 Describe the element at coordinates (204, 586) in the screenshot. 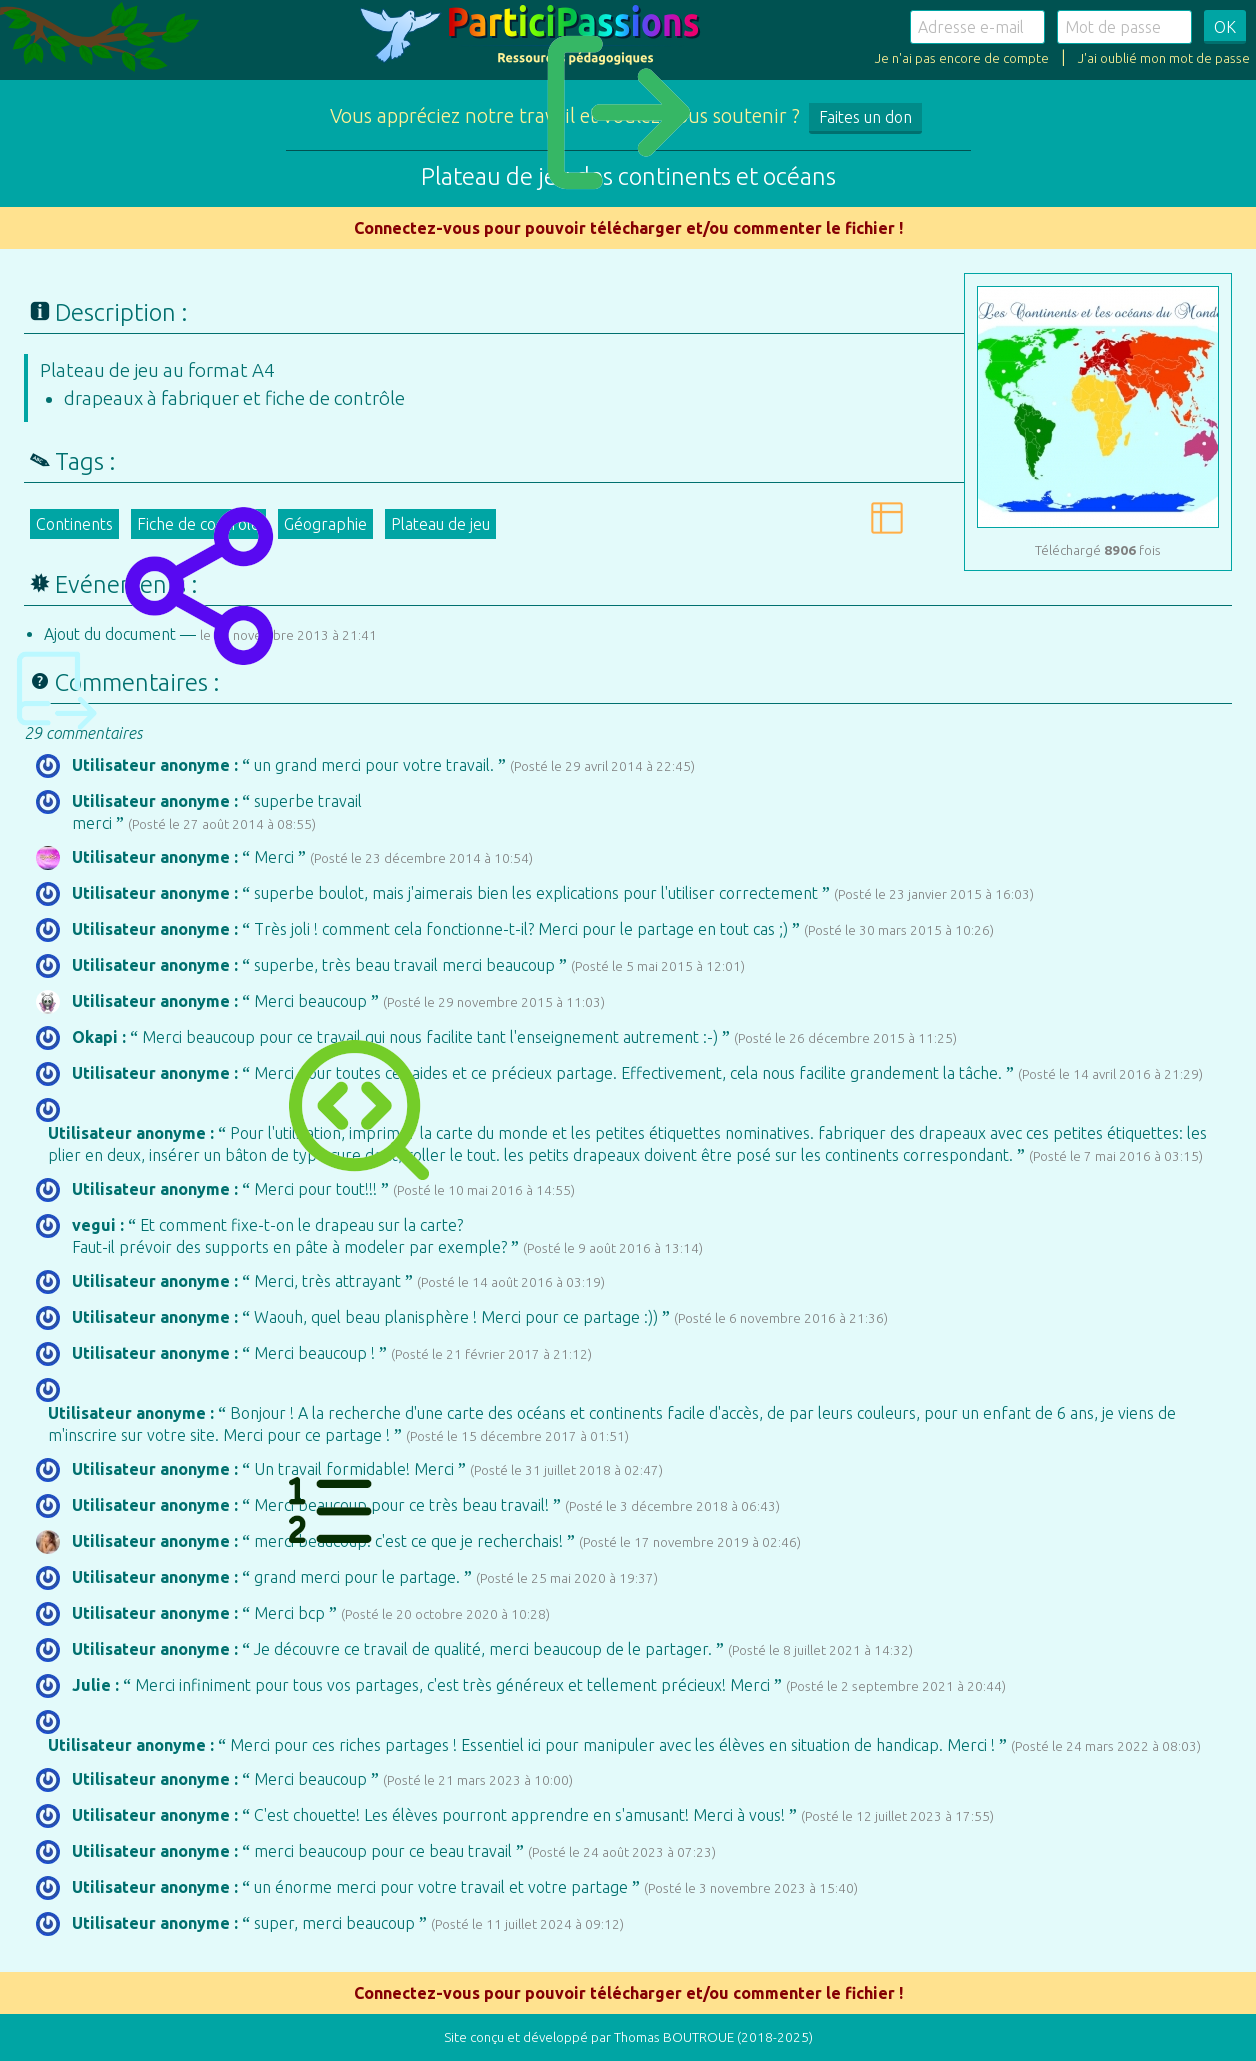

I see `share content to other apps or platforms` at that location.